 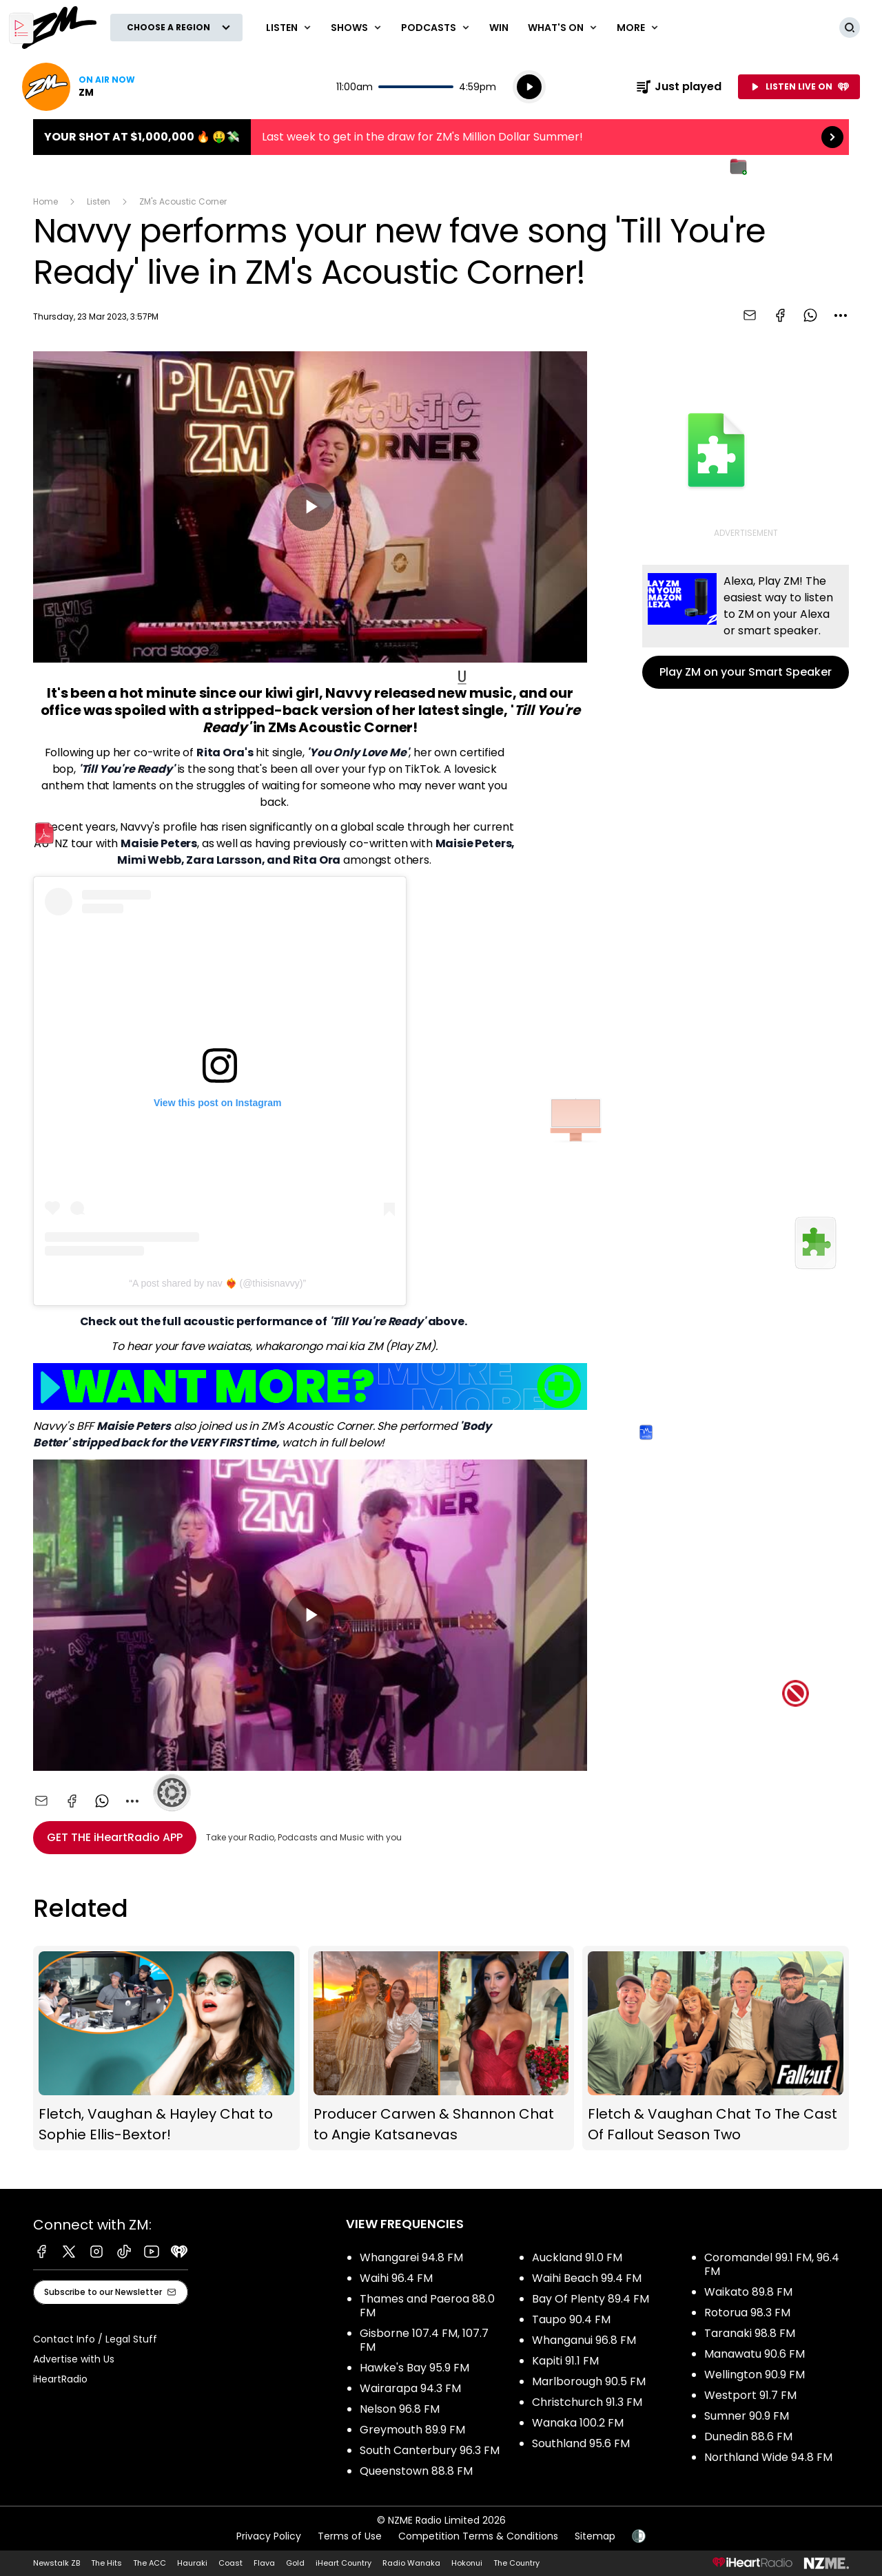 What do you see at coordinates (738, 166) in the screenshot?
I see `create a new folder` at bounding box center [738, 166].